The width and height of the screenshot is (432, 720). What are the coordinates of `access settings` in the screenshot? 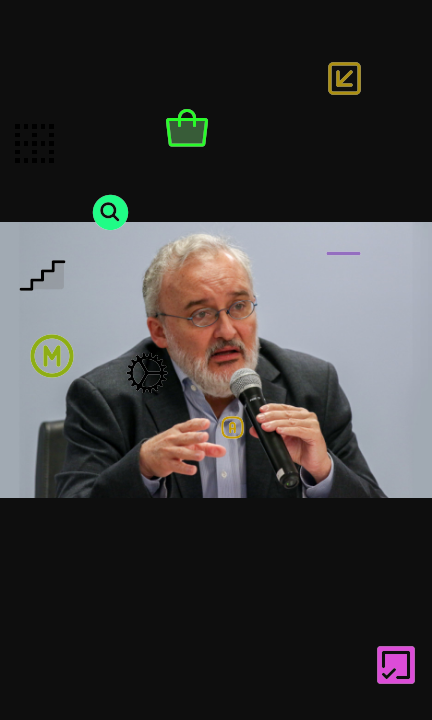 It's located at (147, 373).